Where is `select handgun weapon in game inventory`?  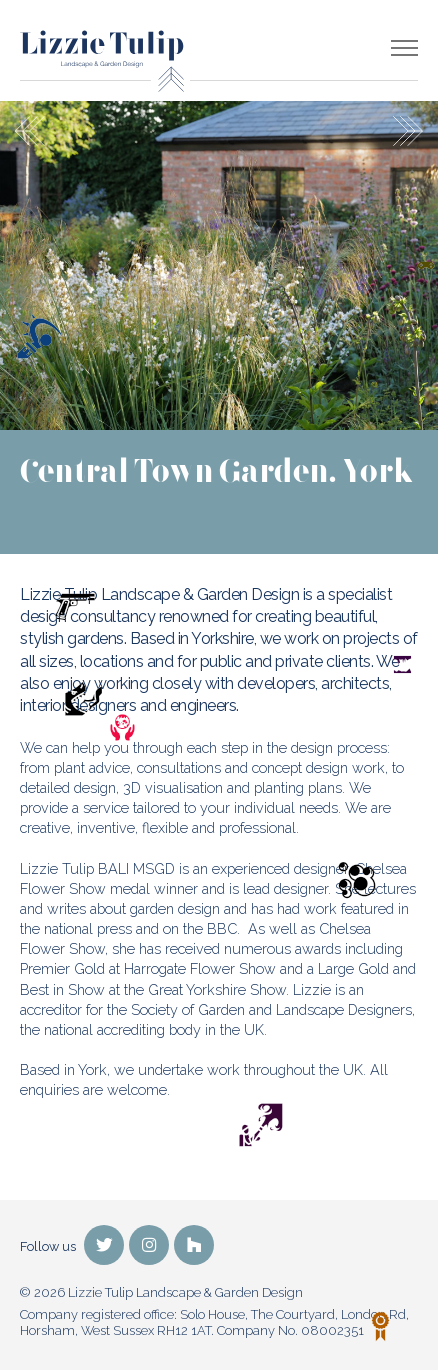 select handgun weapon in game inventory is located at coordinates (75, 607).